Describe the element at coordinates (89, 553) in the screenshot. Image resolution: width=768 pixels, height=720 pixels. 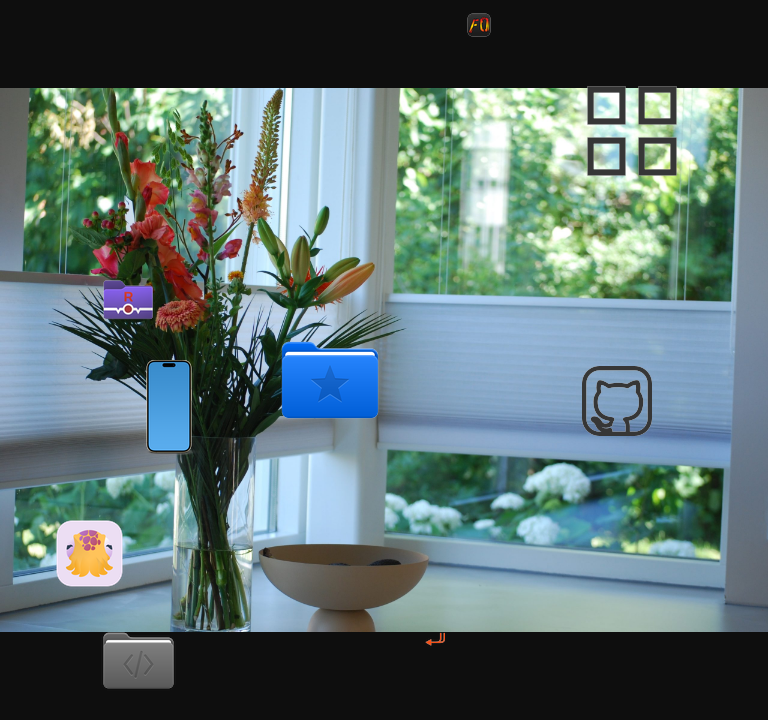
I see `open the cuttlefish icon viewer app` at that location.